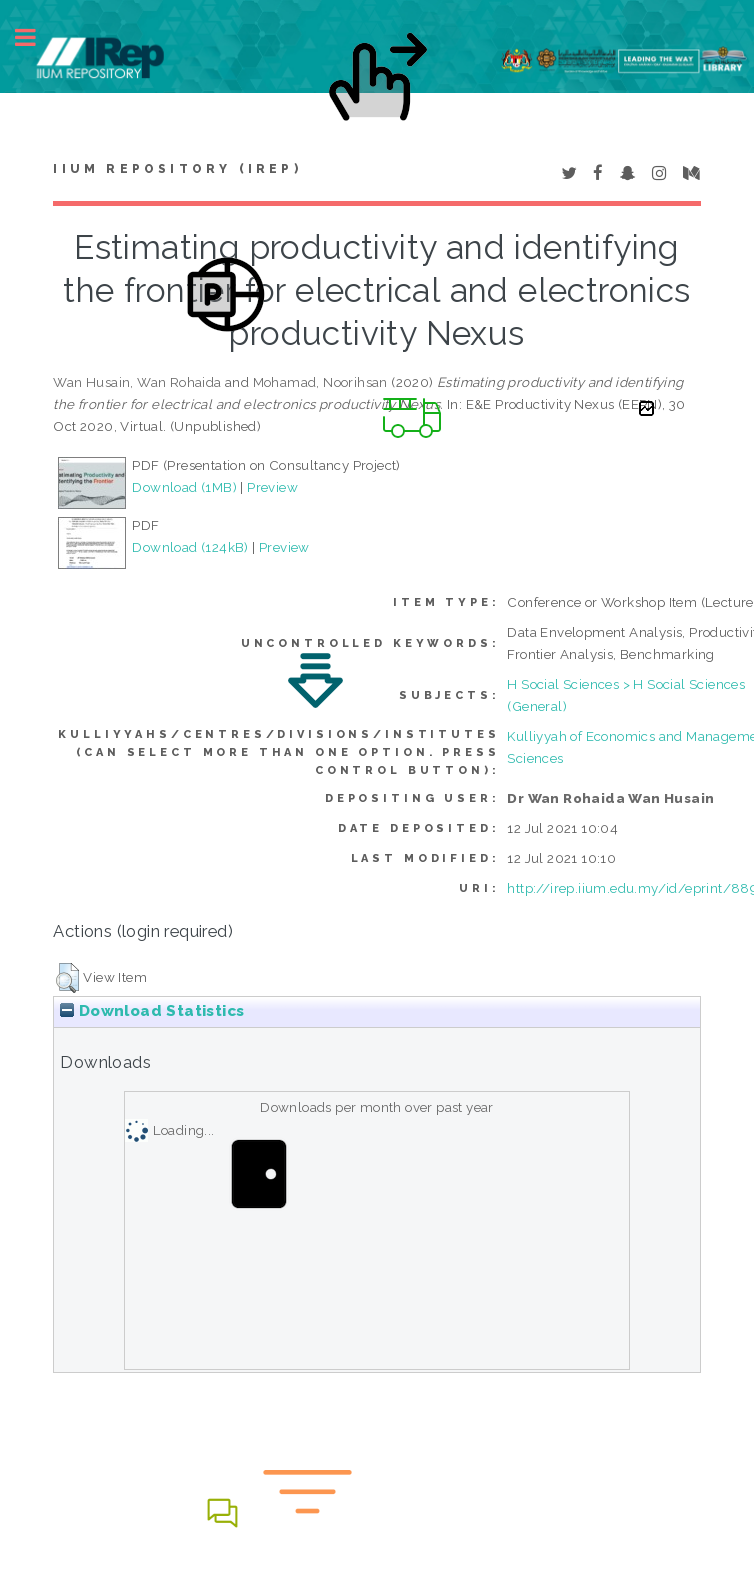 The height and width of the screenshot is (1576, 754). I want to click on swipe right to continue or advance, so click(373, 80).